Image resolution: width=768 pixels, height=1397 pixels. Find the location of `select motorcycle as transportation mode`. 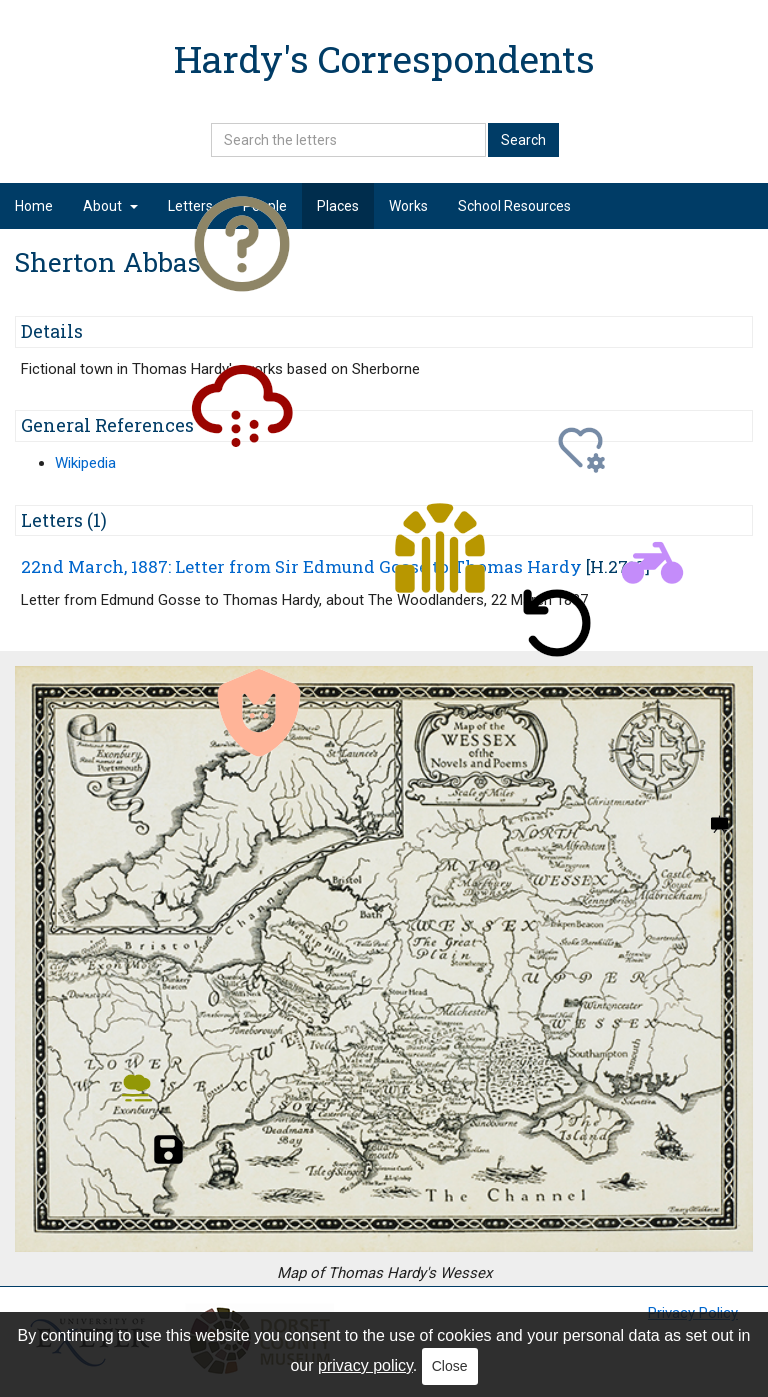

select motorcycle as transportation mode is located at coordinates (652, 561).